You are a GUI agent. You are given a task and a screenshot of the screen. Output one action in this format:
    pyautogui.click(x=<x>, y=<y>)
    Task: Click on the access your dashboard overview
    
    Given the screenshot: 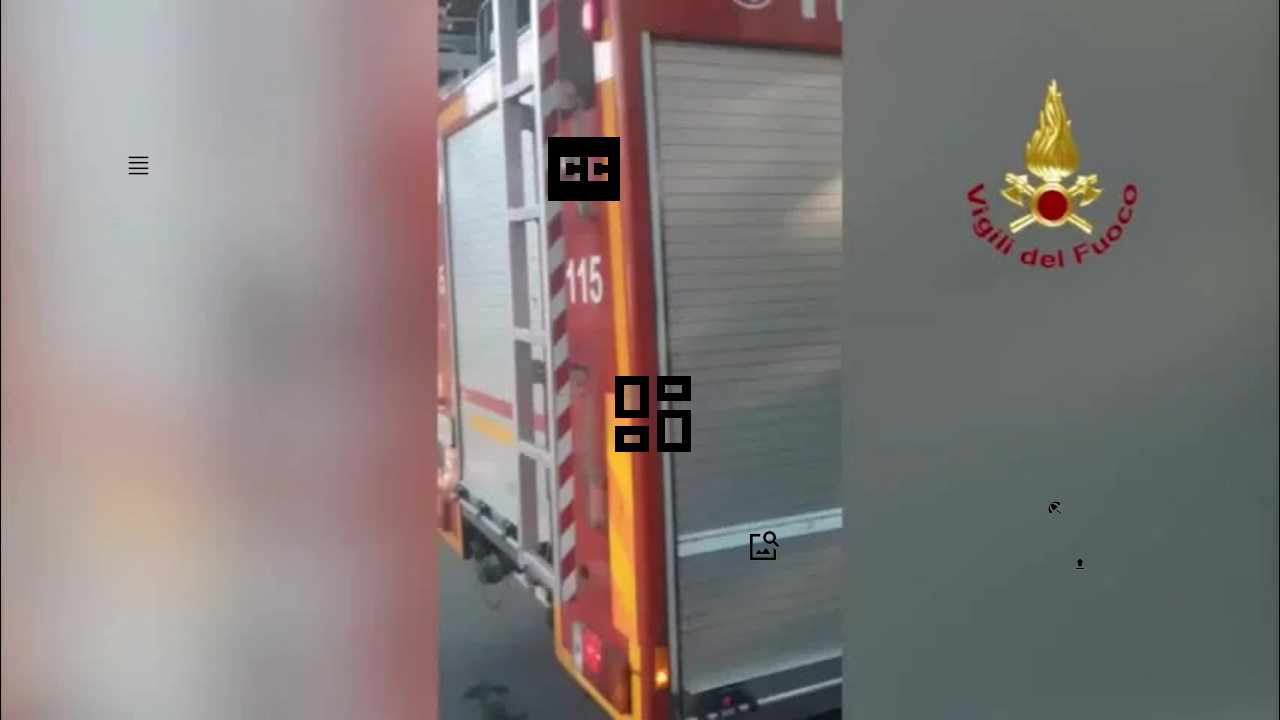 What is the action you would take?
    pyautogui.click(x=653, y=414)
    